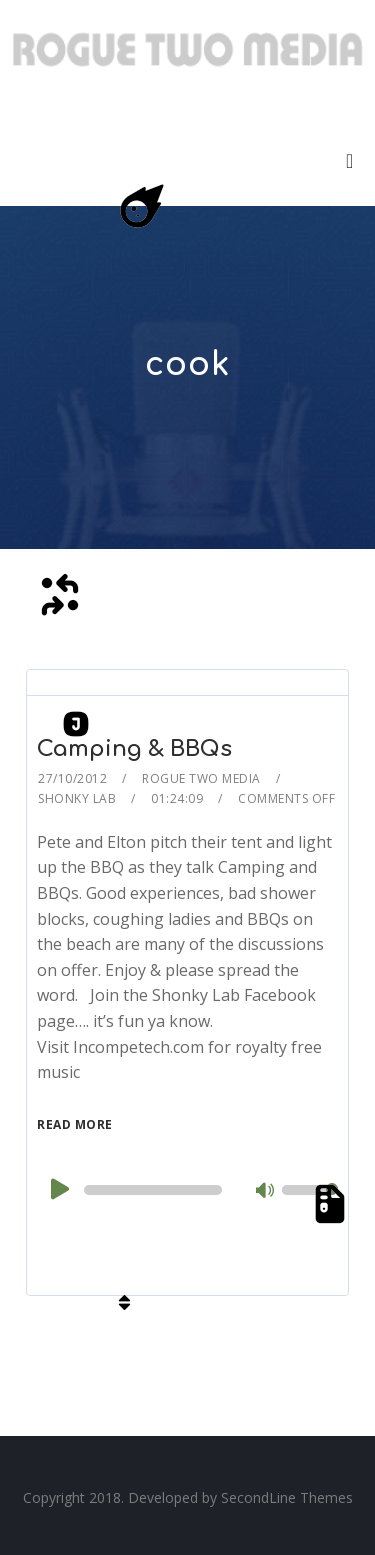 The width and height of the screenshot is (375, 1555). What do you see at coordinates (142, 206) in the screenshot?
I see `indicates a trending or viral item` at bounding box center [142, 206].